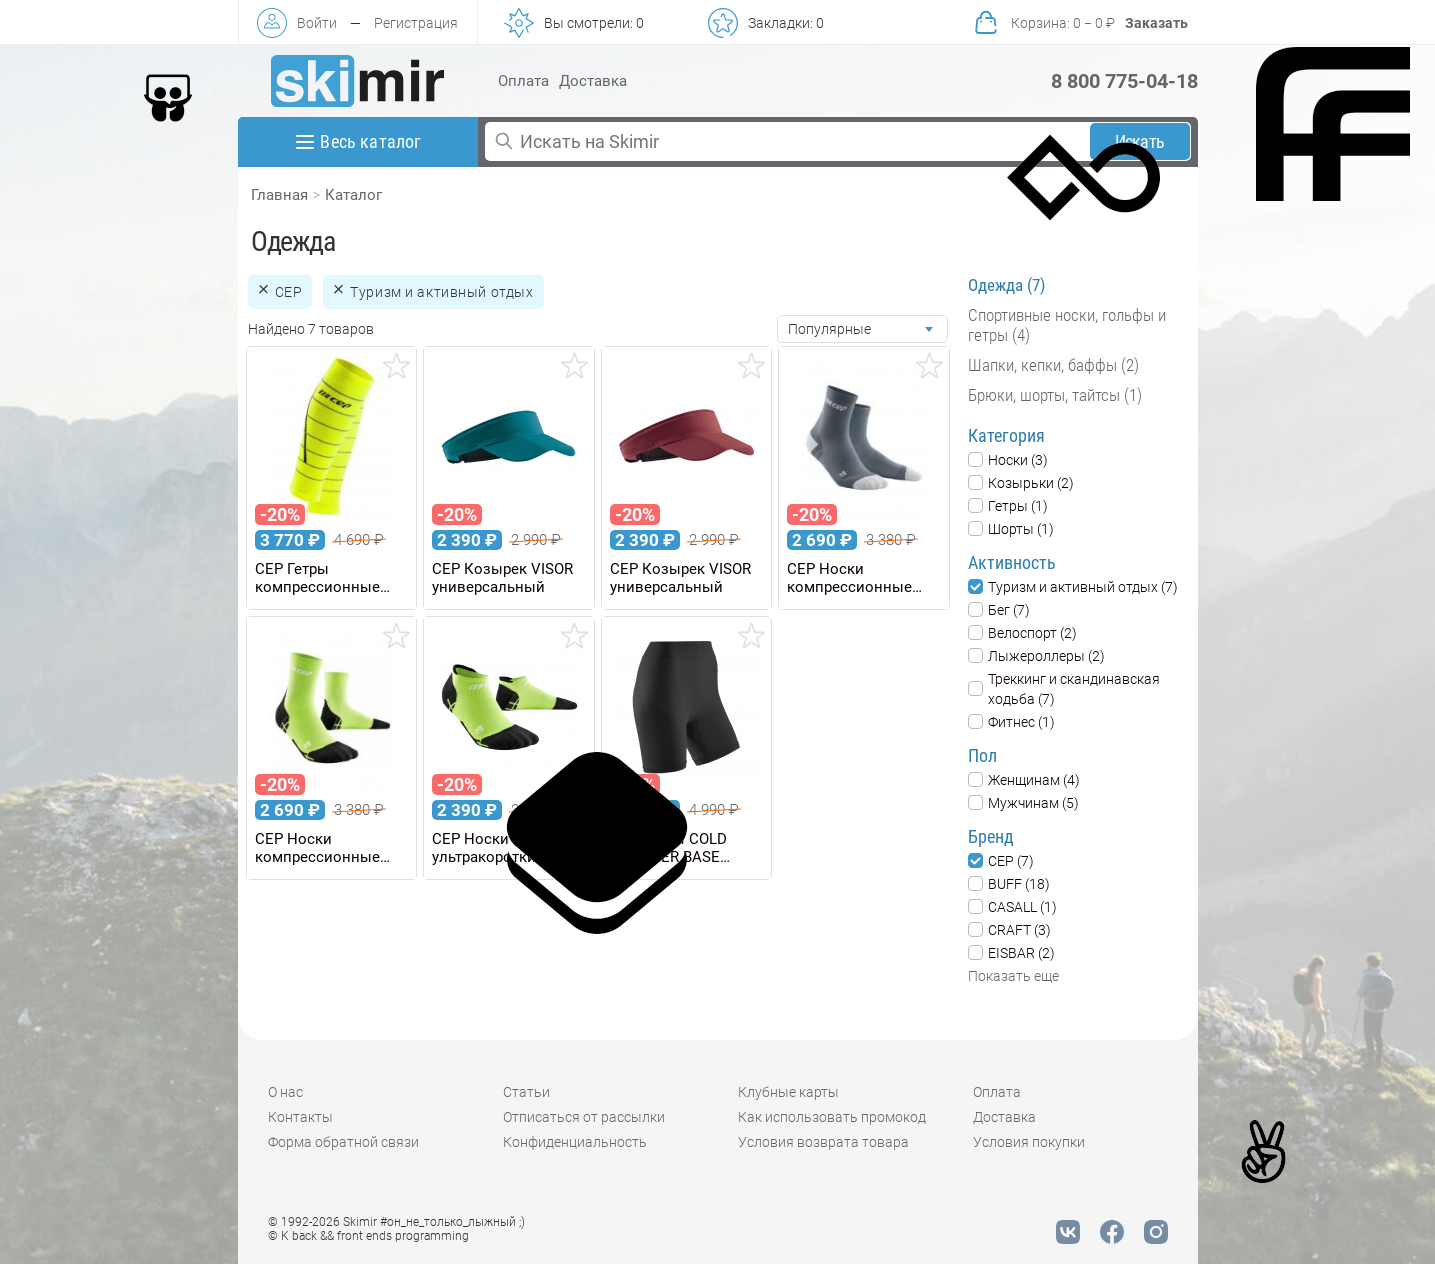 The image size is (1435, 1264). I want to click on visit angellist profile or website, so click(1263, 1151).